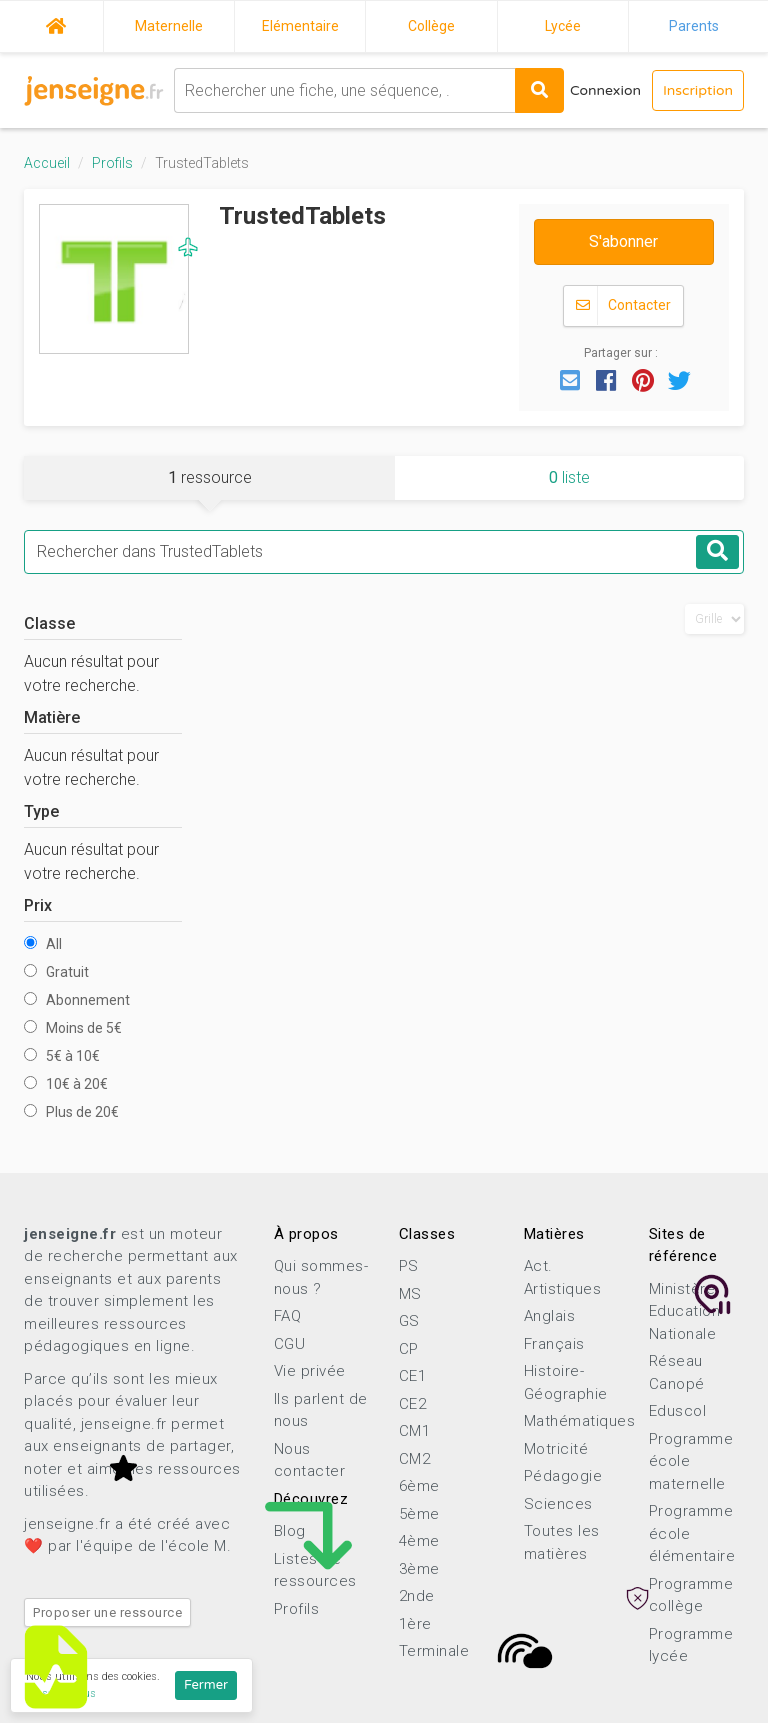  I want to click on indicates an untrusted workspace or security warning, so click(637, 1598).